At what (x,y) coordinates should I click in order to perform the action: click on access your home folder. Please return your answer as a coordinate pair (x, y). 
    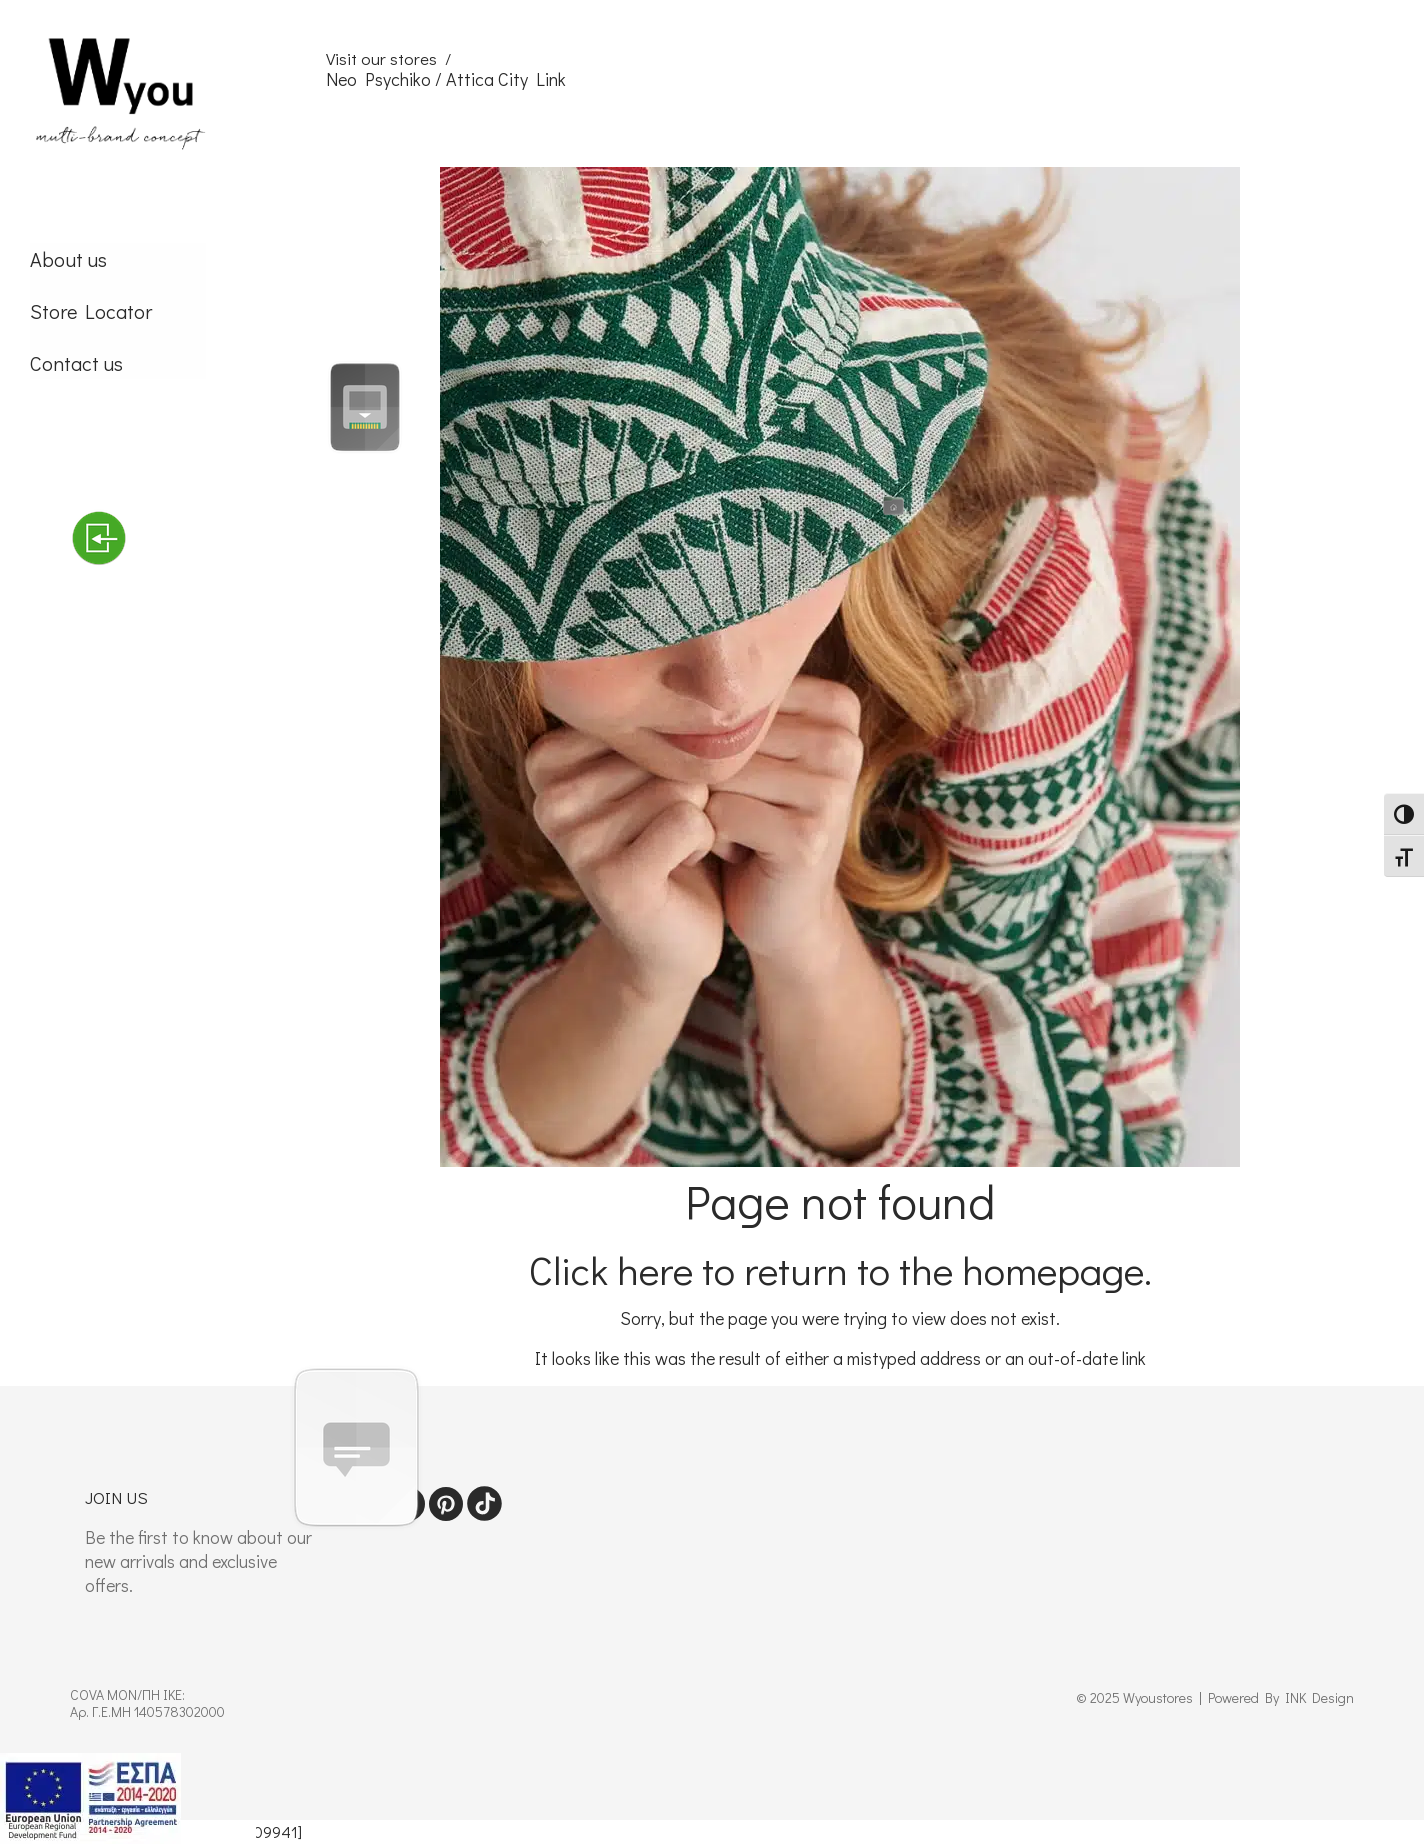
    Looking at the image, I should click on (893, 505).